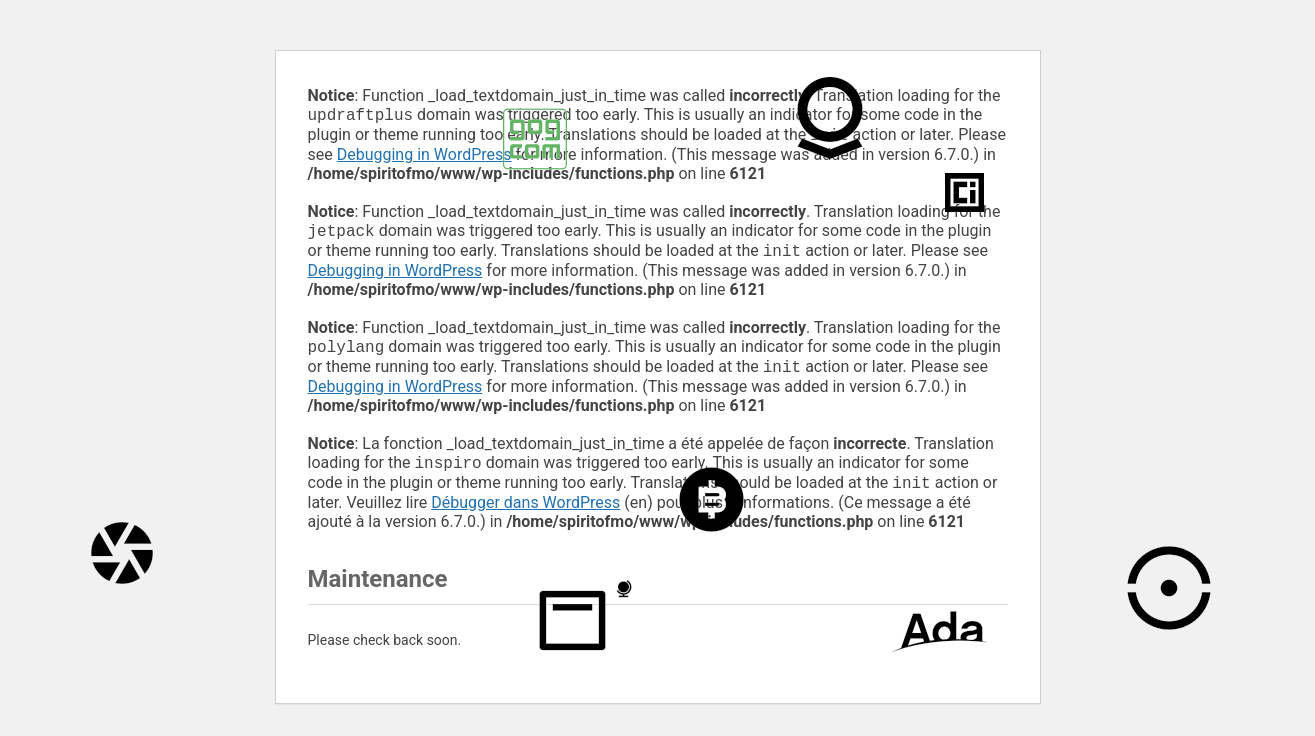  What do you see at coordinates (711, 499) in the screenshot?
I see `bitcoin or cryptocurrency indicator` at bounding box center [711, 499].